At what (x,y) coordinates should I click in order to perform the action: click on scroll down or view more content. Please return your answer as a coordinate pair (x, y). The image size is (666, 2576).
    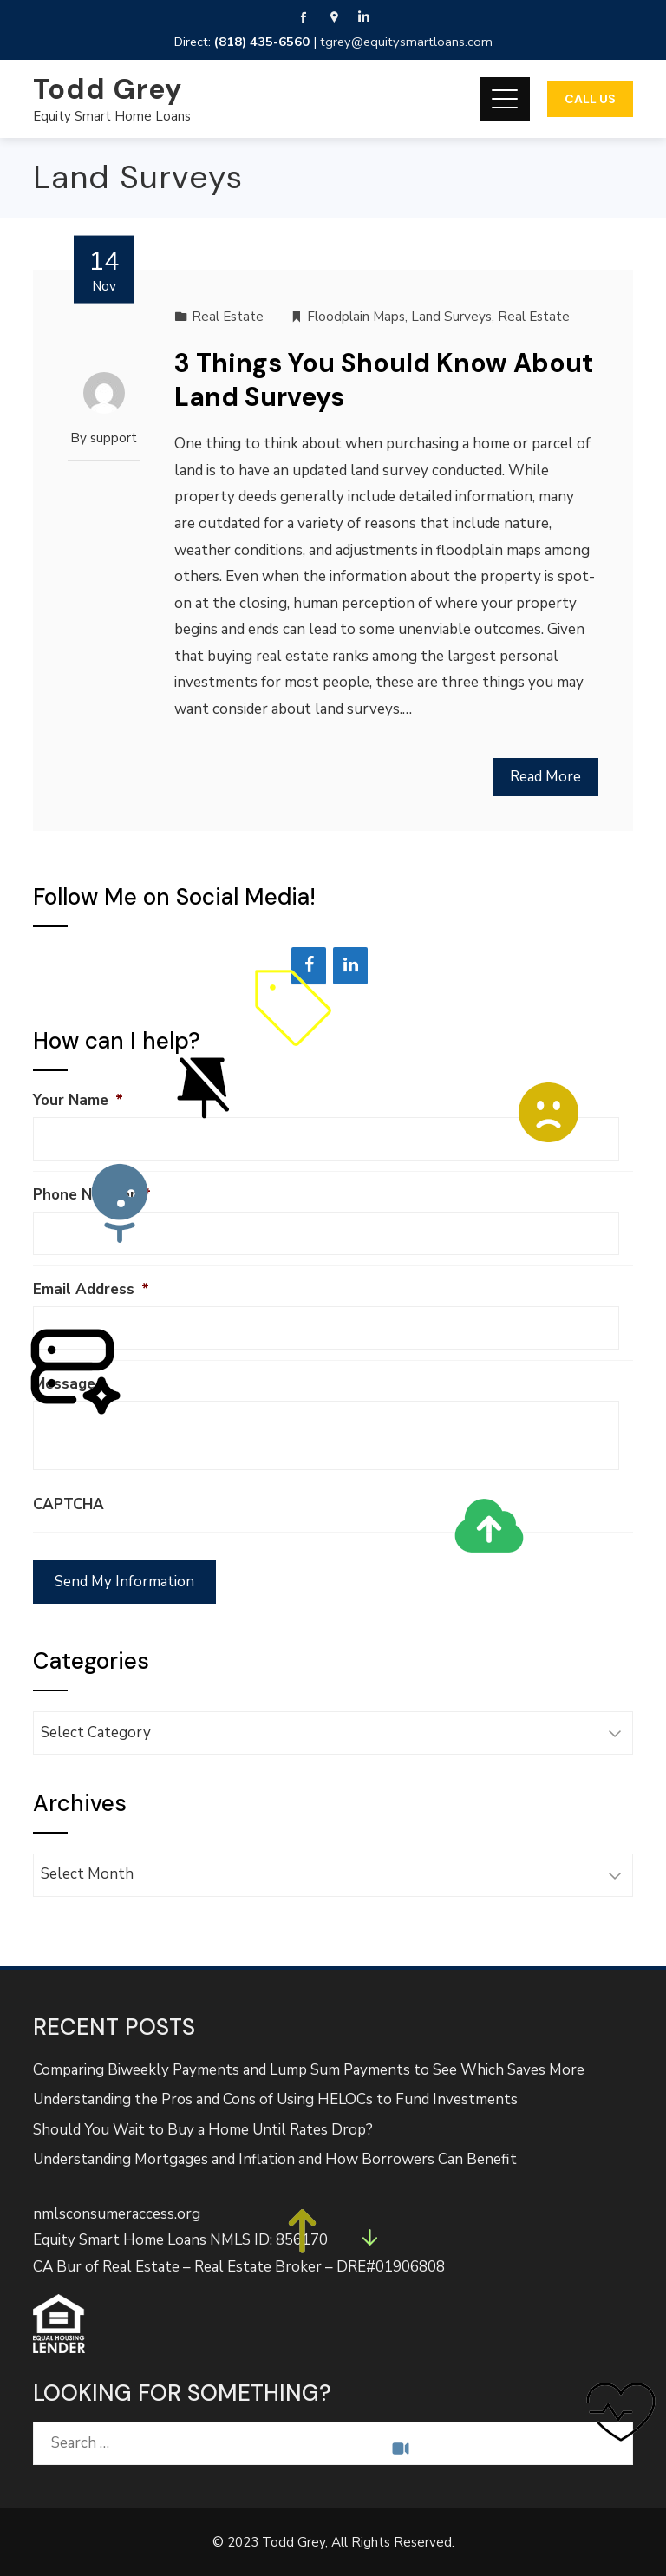
    Looking at the image, I should click on (369, 2237).